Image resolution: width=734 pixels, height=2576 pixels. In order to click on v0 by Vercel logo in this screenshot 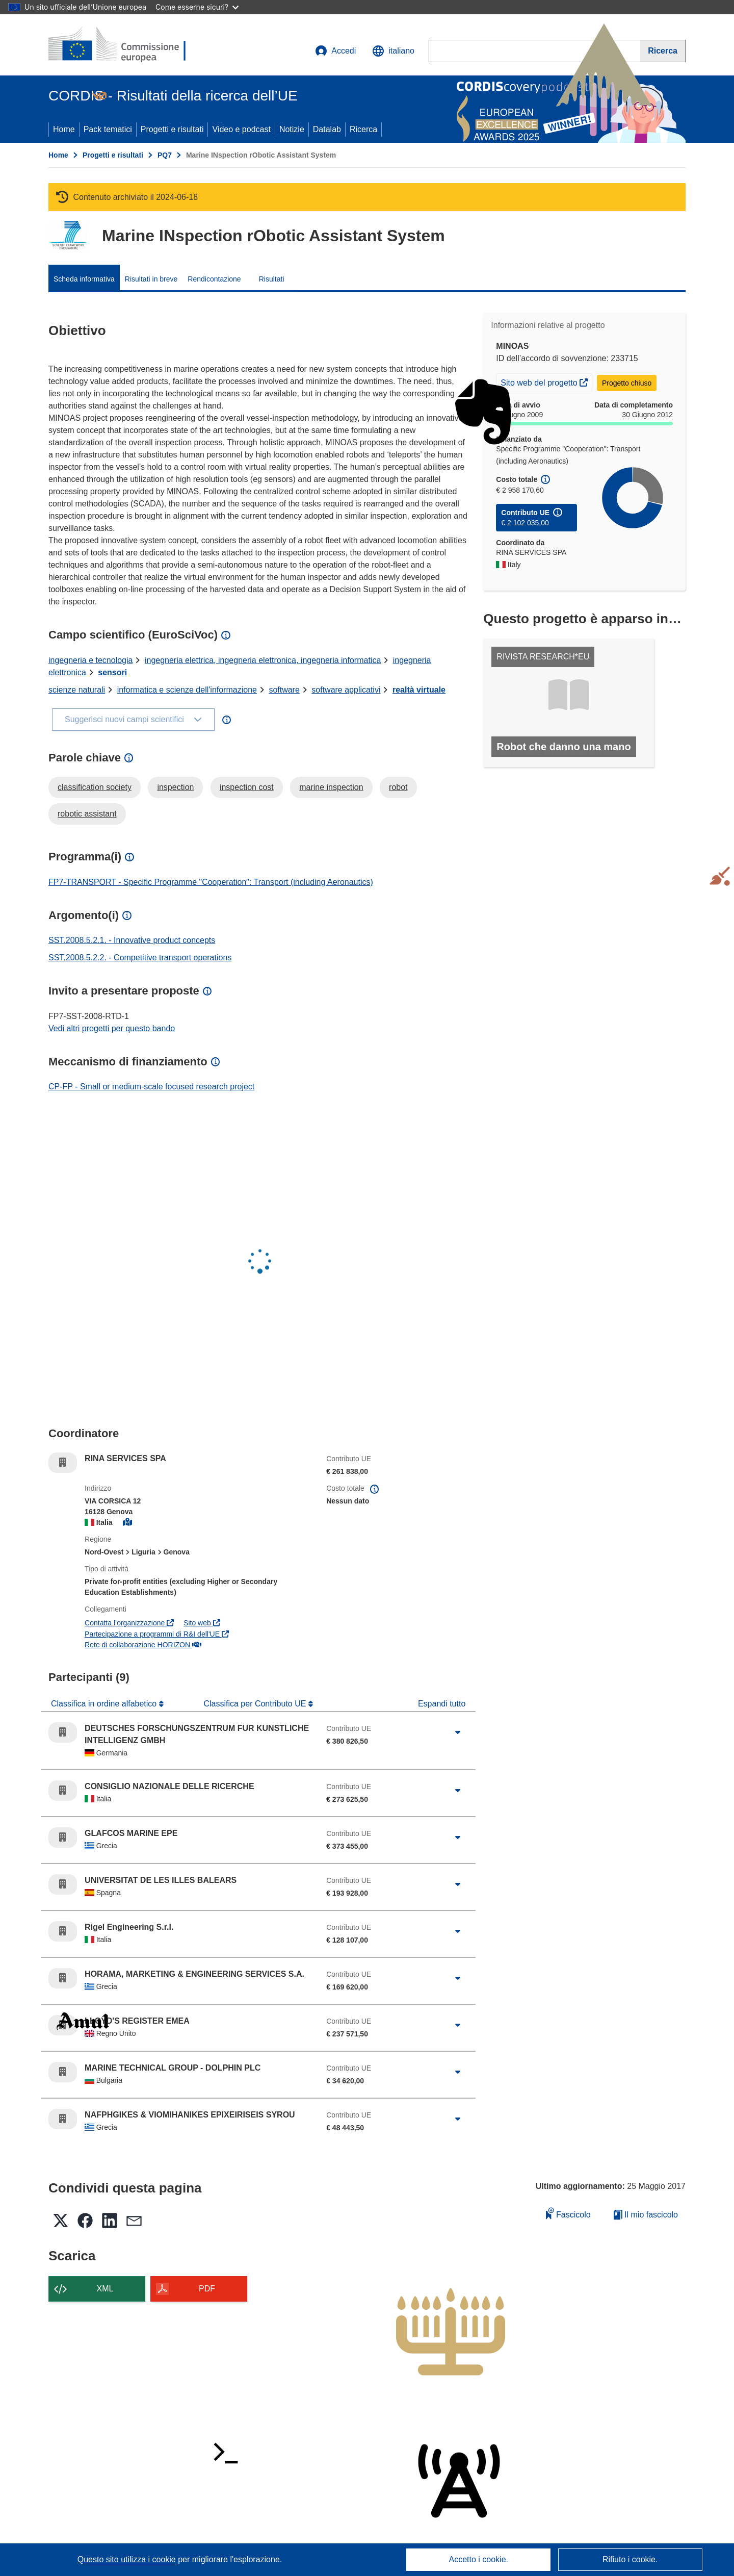, I will do `click(99, 95)`.